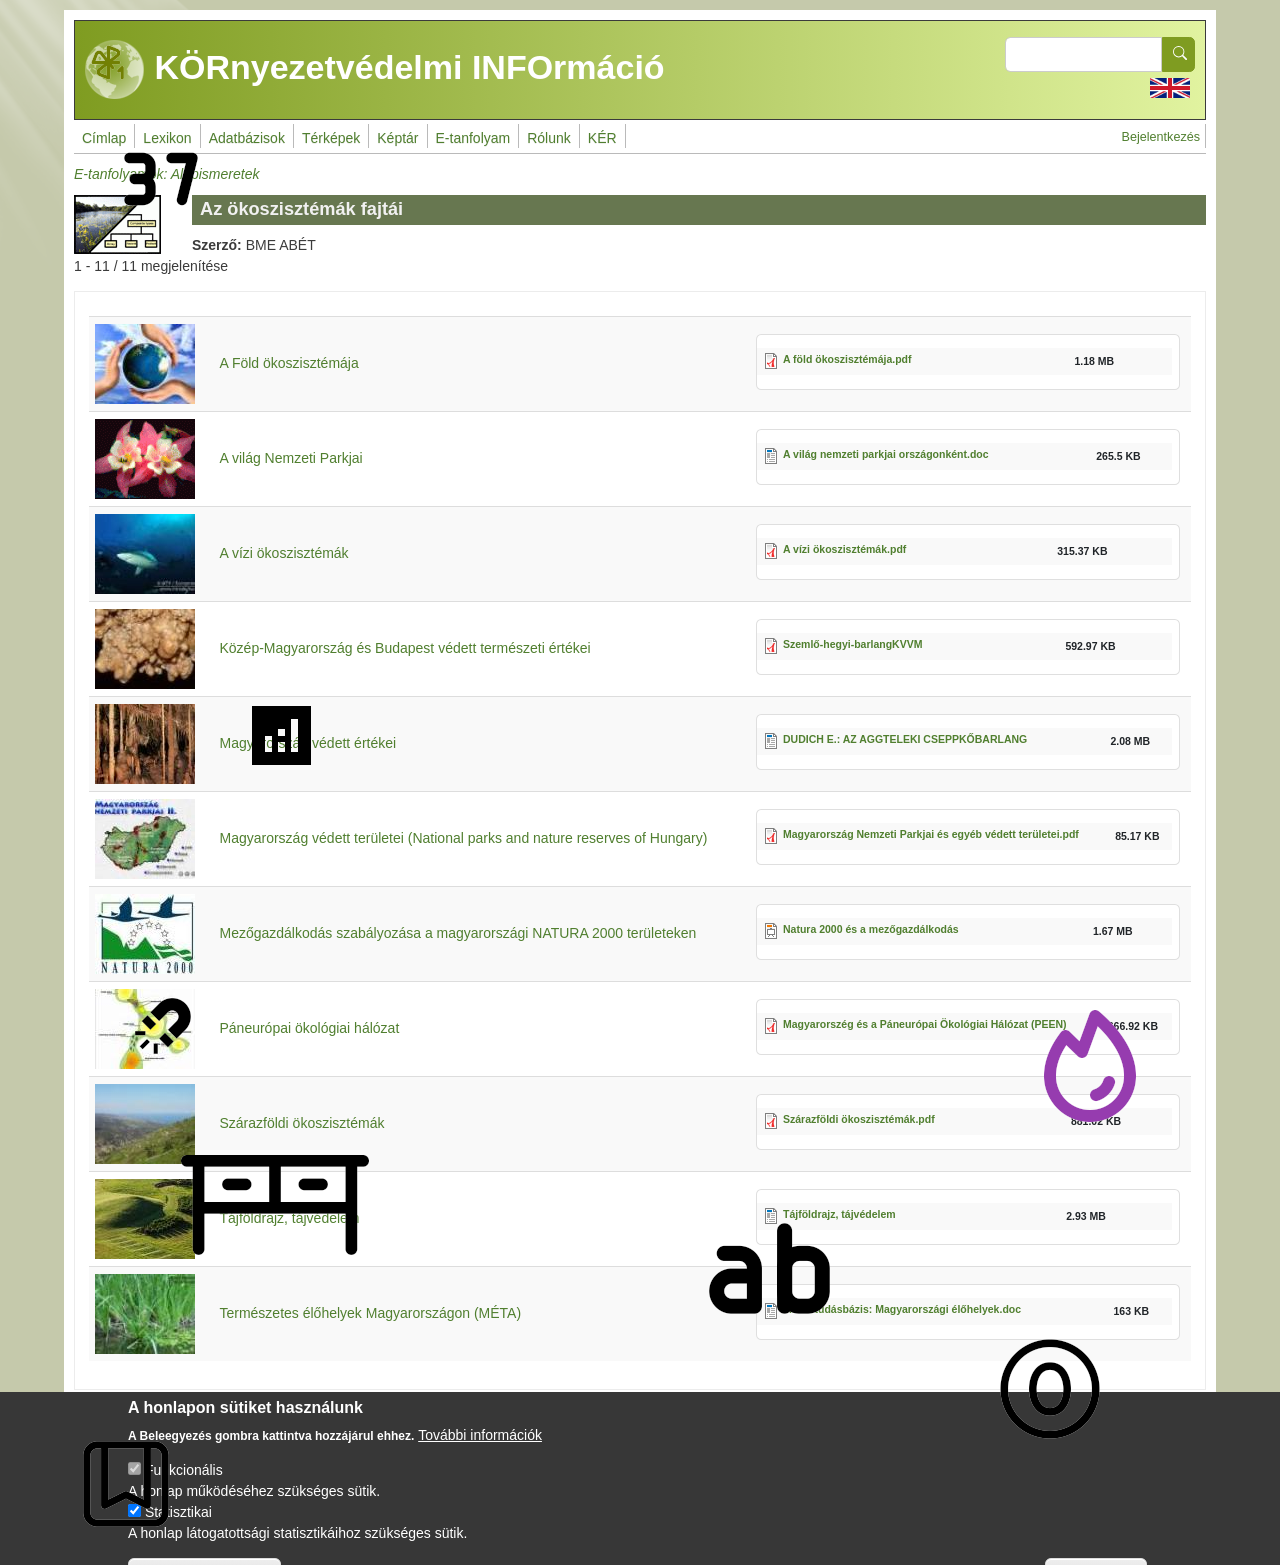 This screenshot has width=1280, height=1565. What do you see at coordinates (275, 1202) in the screenshot?
I see `access workspace or office settings` at bounding box center [275, 1202].